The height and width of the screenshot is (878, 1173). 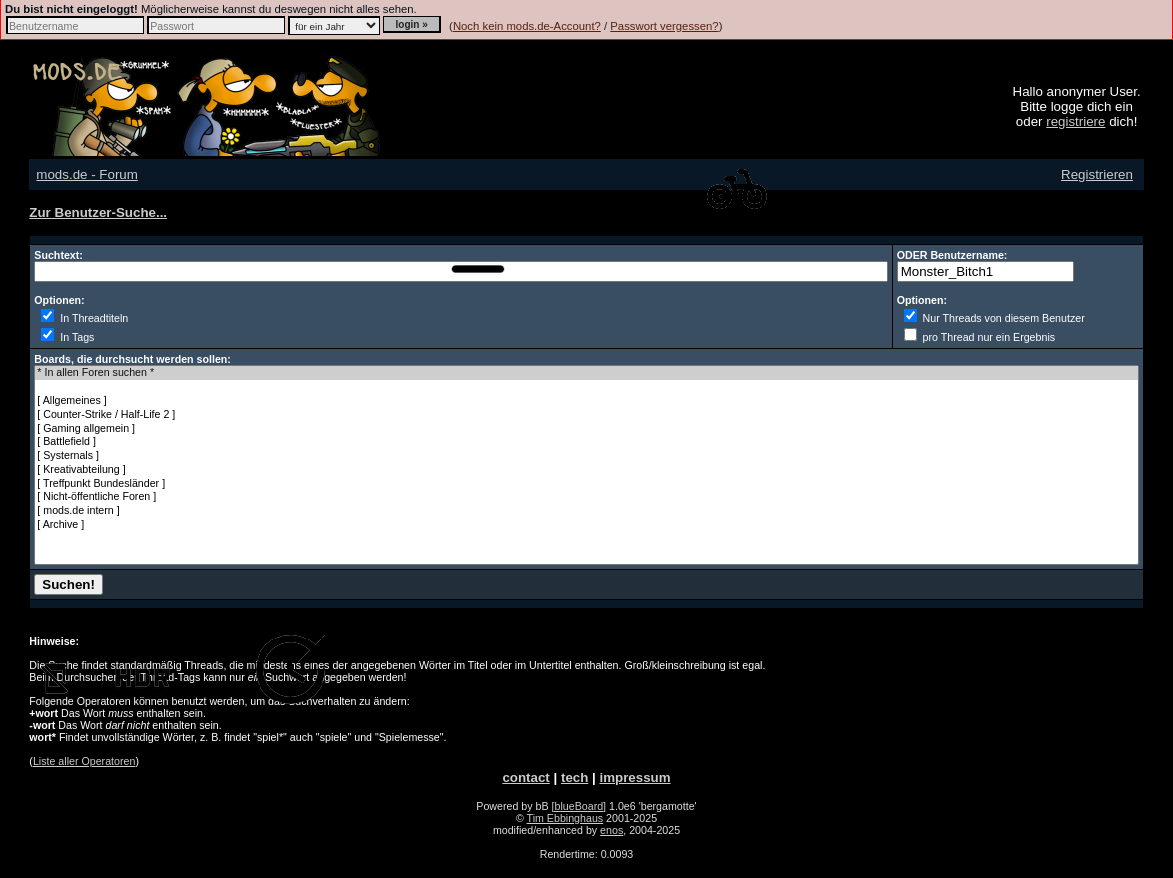 I want to click on enable HDR mode for photos, so click(x=142, y=677).